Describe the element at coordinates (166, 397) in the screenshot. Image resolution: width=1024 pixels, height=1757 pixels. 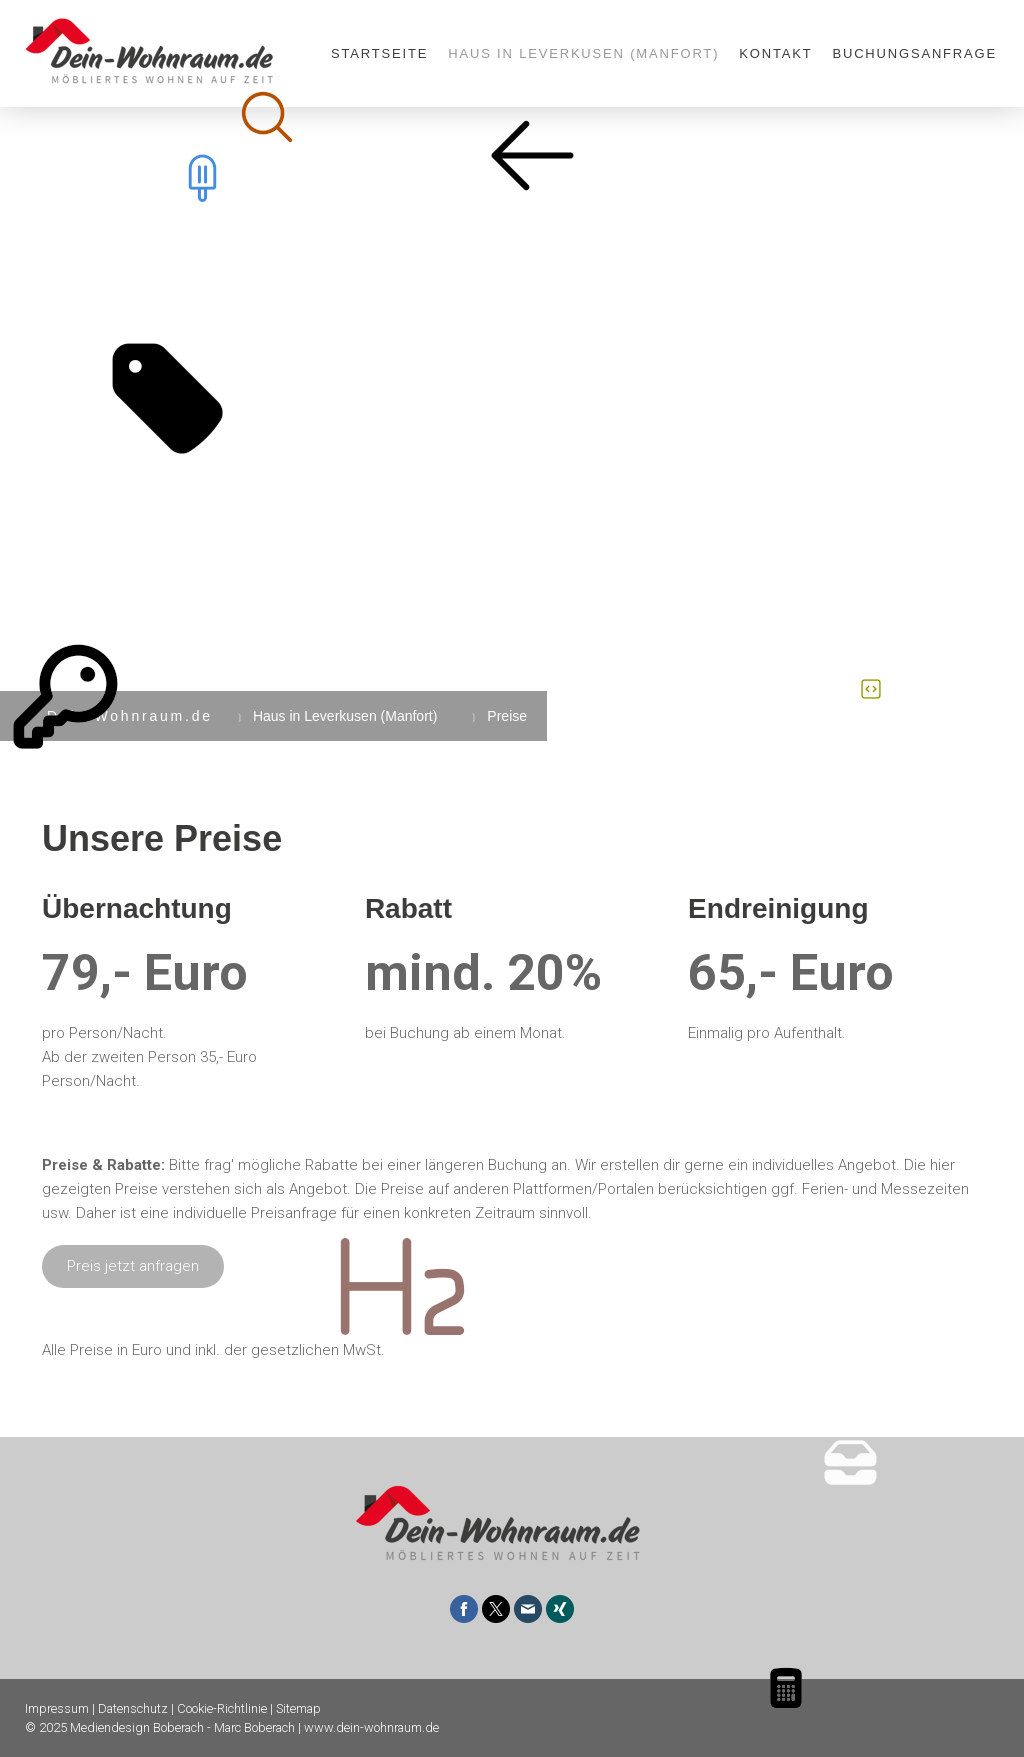
I see `add a tag or label to an item` at that location.